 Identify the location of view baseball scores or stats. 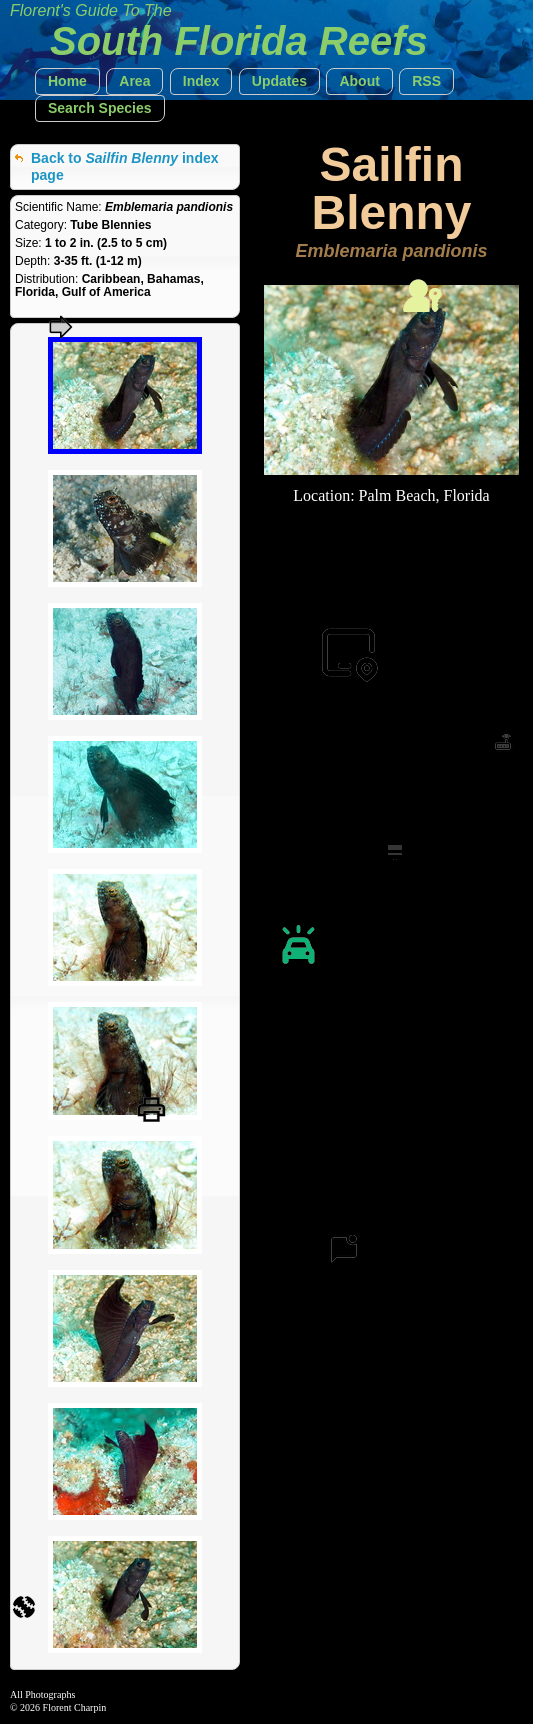
(24, 1607).